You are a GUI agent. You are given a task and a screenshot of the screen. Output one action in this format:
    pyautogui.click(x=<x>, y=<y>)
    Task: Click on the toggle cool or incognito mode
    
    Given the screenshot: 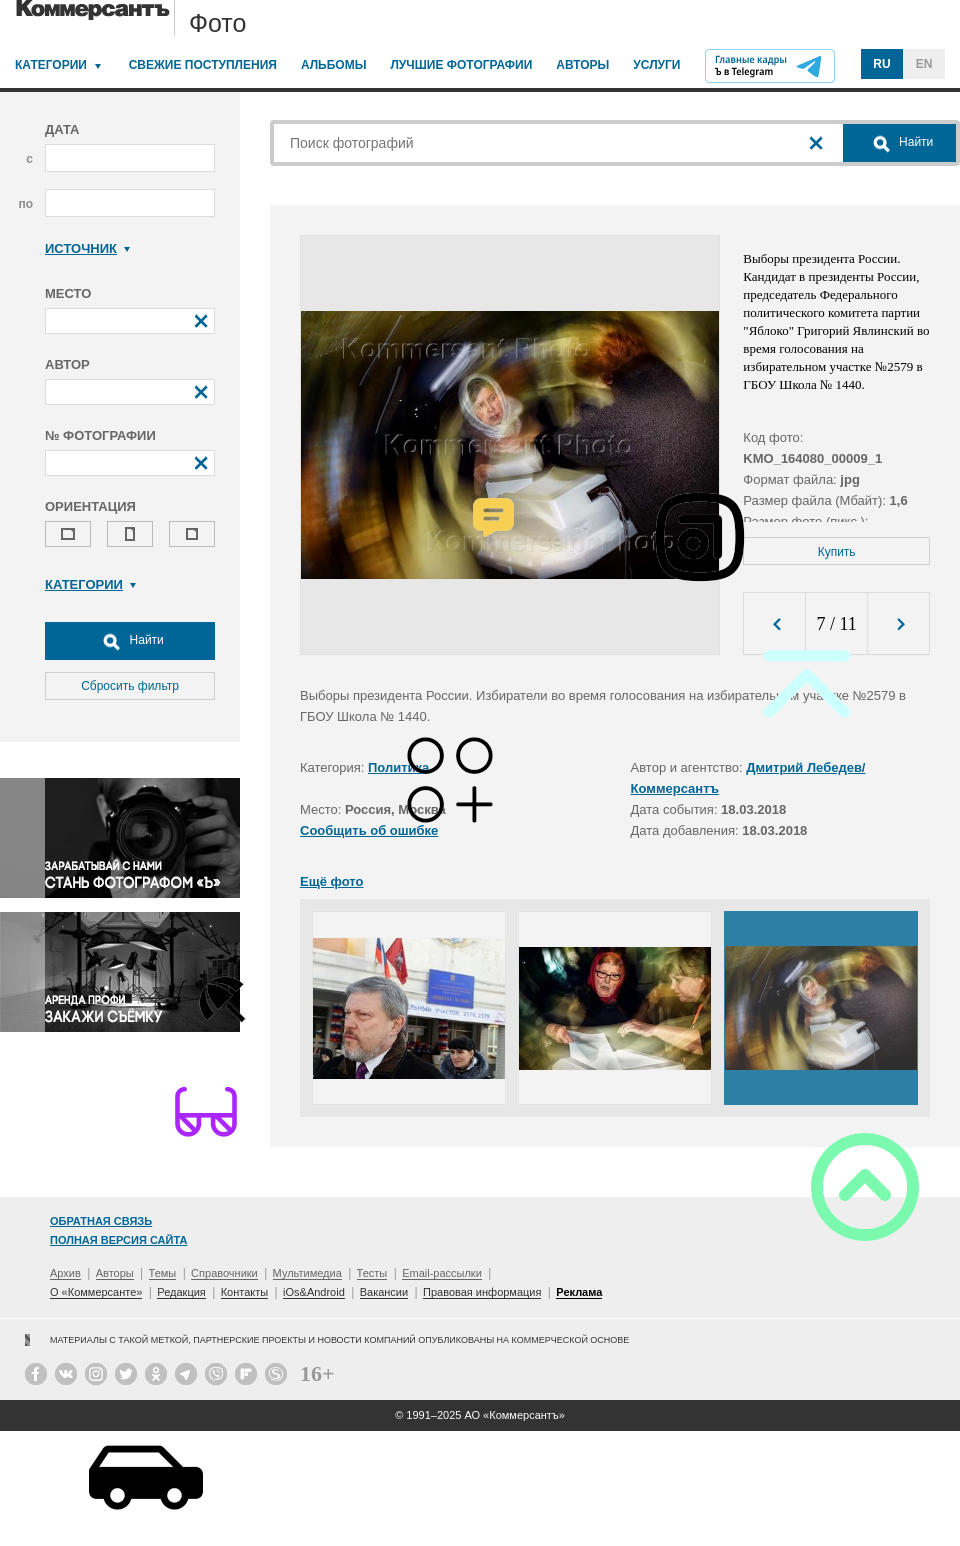 What is the action you would take?
    pyautogui.click(x=206, y=1113)
    